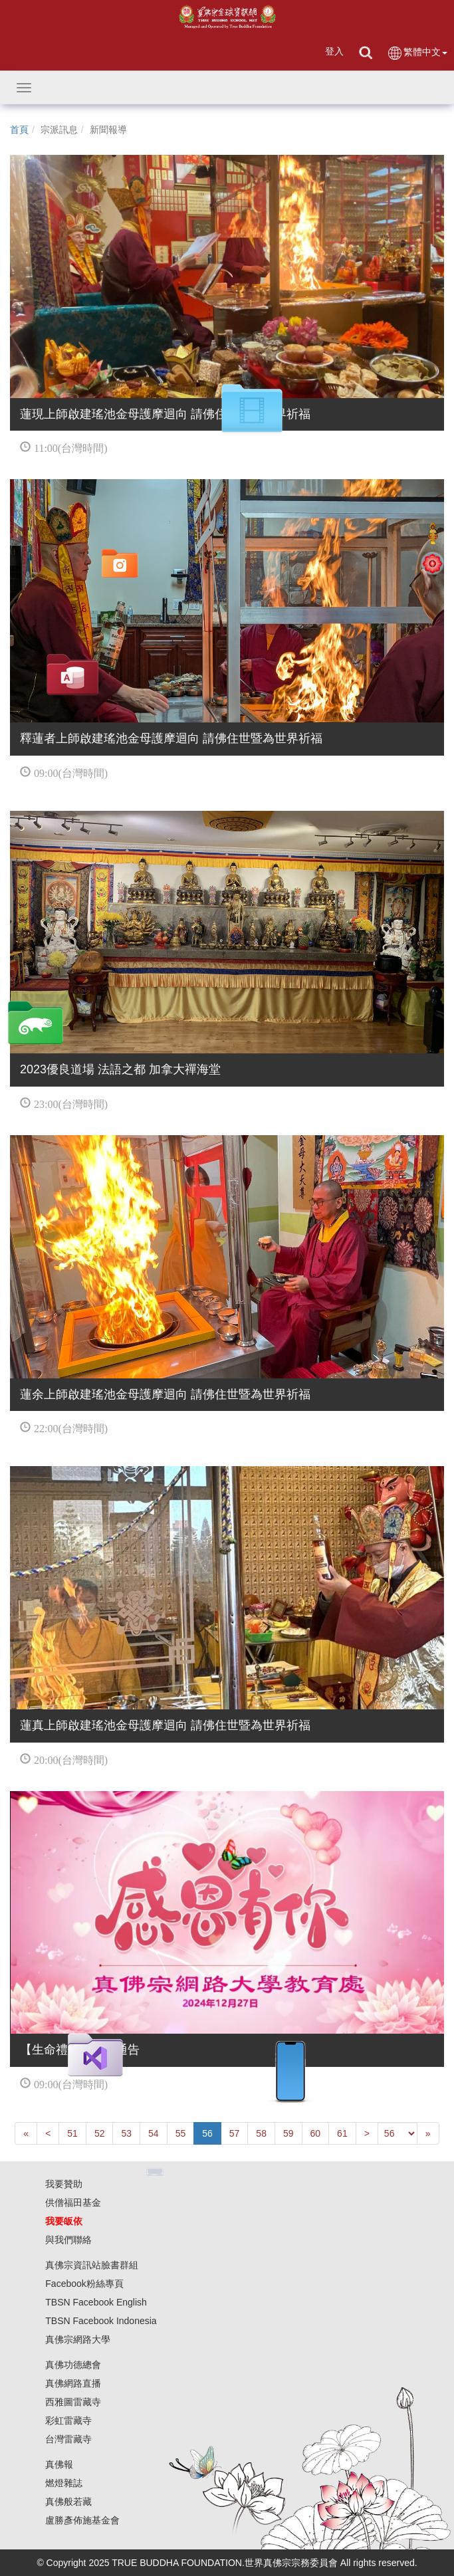 The height and width of the screenshot is (2576, 454). What do you see at coordinates (95, 2056) in the screenshot?
I see `open visual studio project files folder` at bounding box center [95, 2056].